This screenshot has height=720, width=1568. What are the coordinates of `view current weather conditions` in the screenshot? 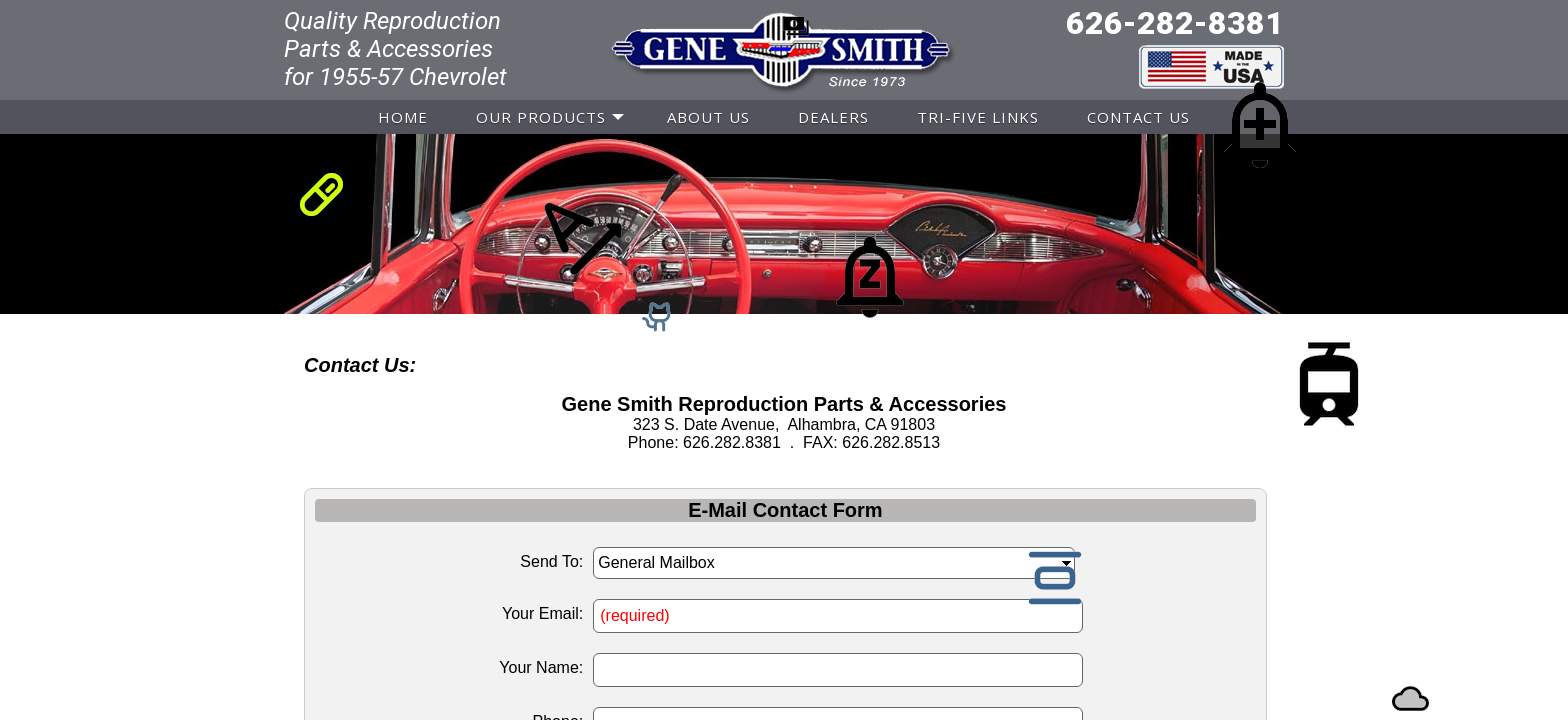 It's located at (1410, 698).